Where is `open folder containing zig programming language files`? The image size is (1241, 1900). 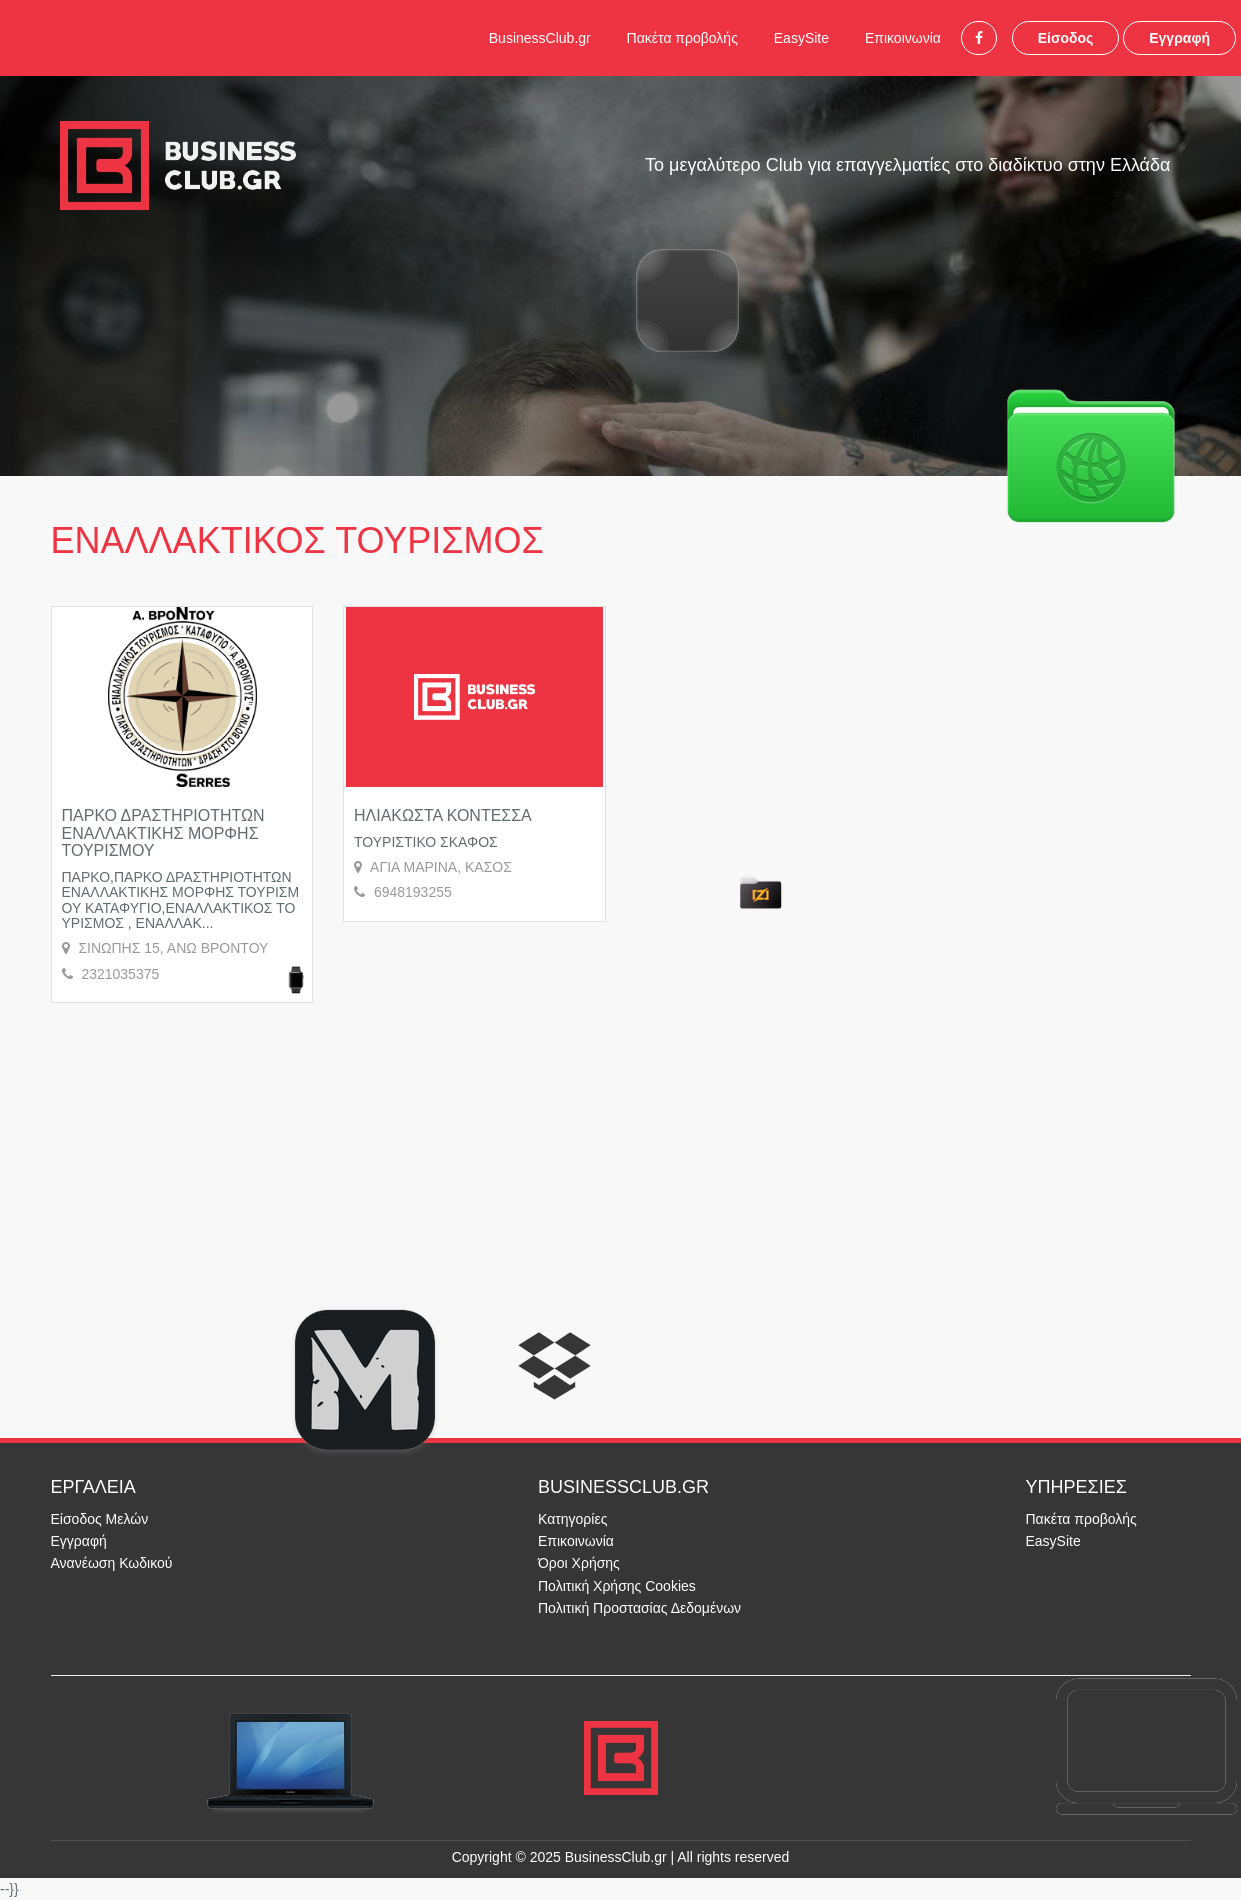
open folder containing zig programming language files is located at coordinates (760, 893).